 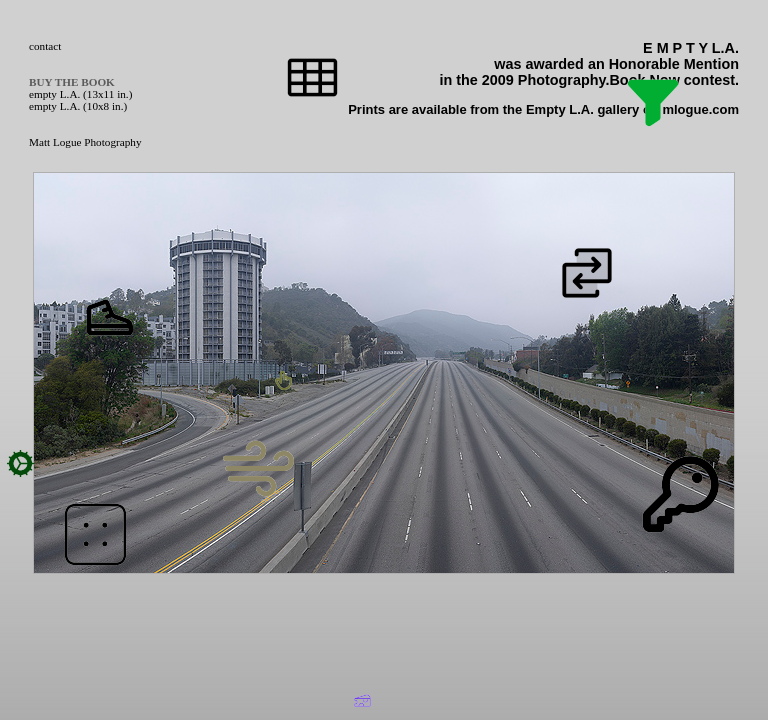 What do you see at coordinates (20, 463) in the screenshot?
I see `access settings or preferences` at bounding box center [20, 463].